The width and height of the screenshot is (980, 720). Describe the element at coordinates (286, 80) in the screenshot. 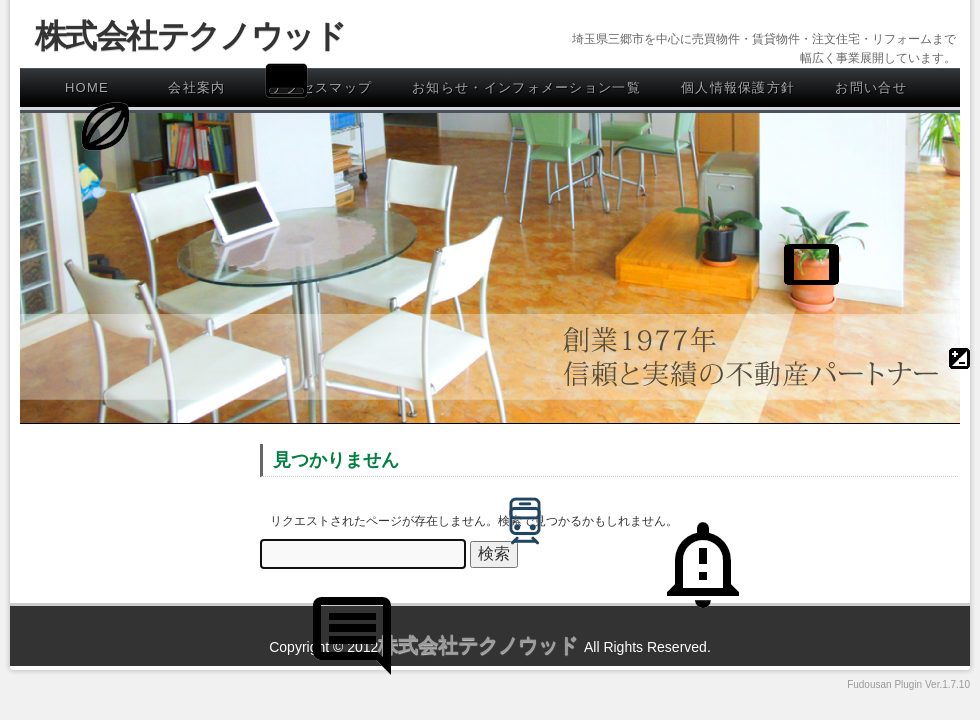

I see `add a call-to-action overlay to video content` at that location.